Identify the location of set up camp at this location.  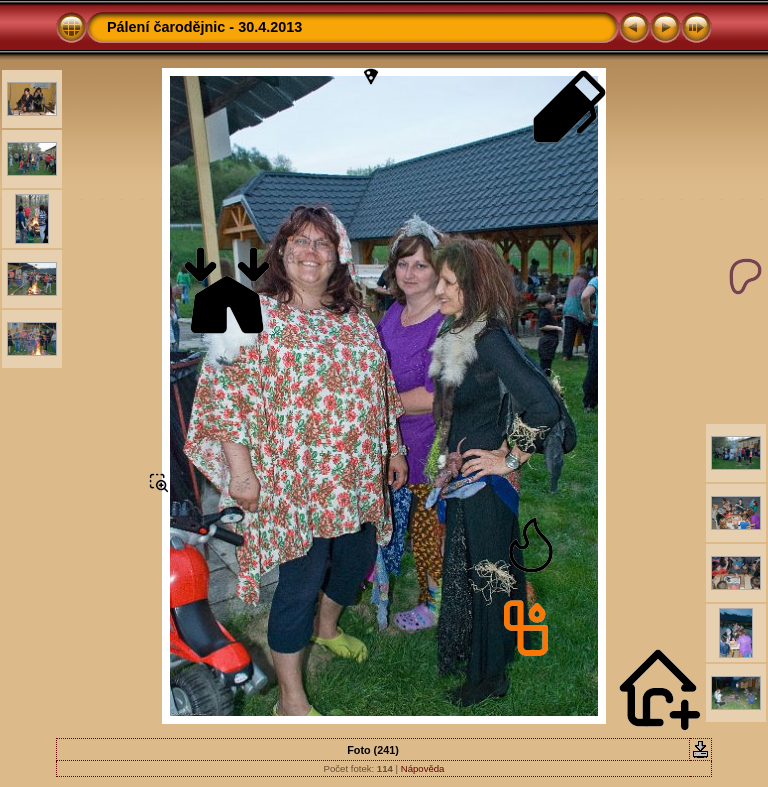
(227, 291).